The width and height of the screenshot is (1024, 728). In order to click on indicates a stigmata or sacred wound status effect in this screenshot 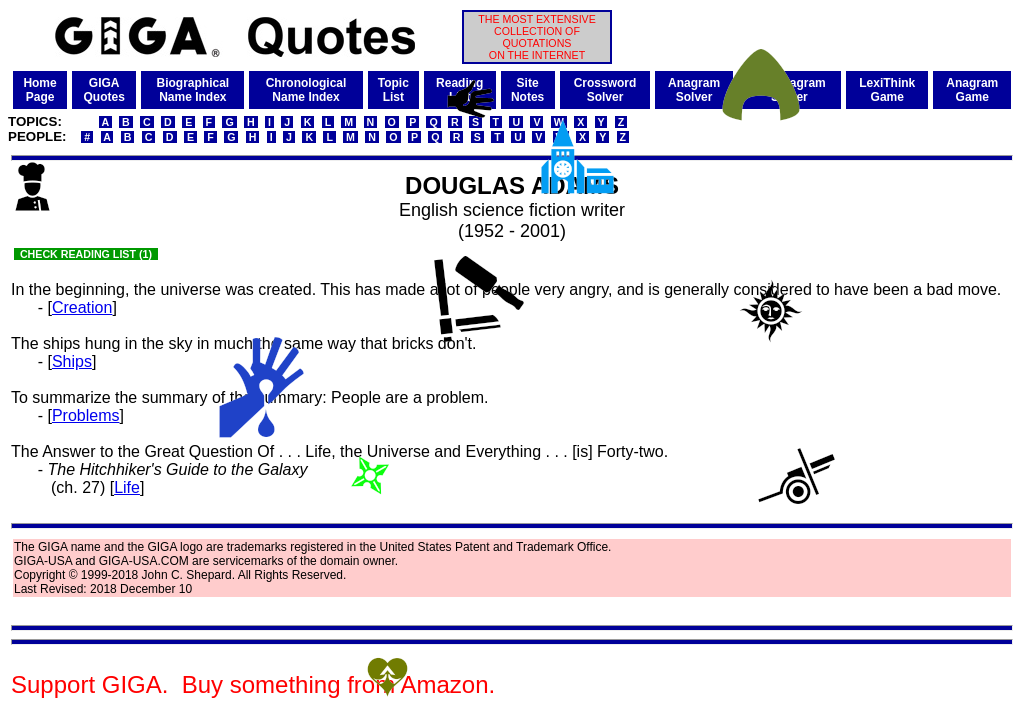, I will do `click(271, 387)`.